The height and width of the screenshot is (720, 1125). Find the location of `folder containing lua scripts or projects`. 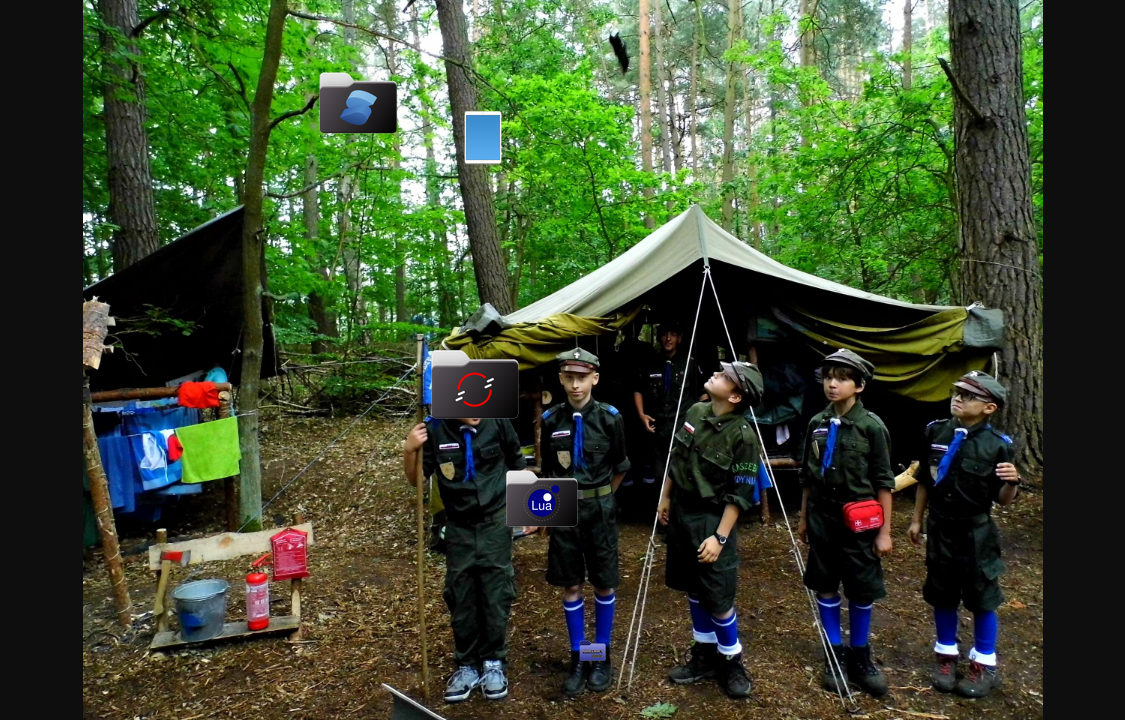

folder containing lua scripts or projects is located at coordinates (541, 500).